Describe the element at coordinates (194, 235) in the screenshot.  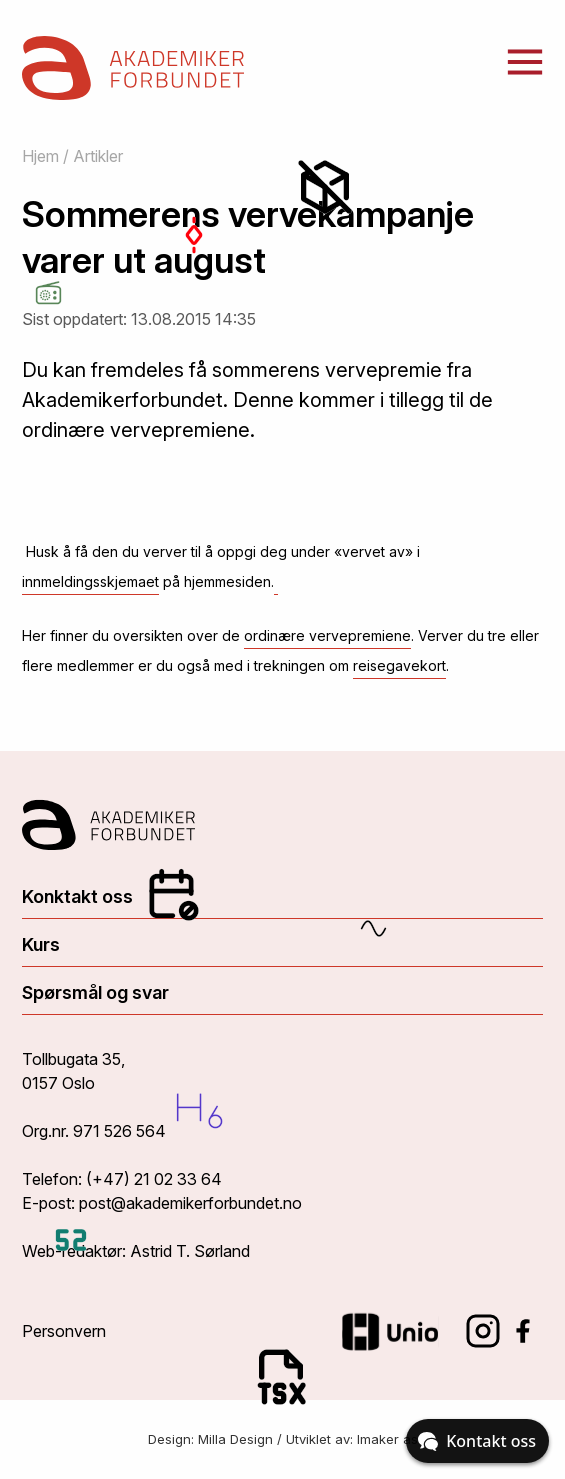
I see `align keyframes vertically in timeline` at that location.